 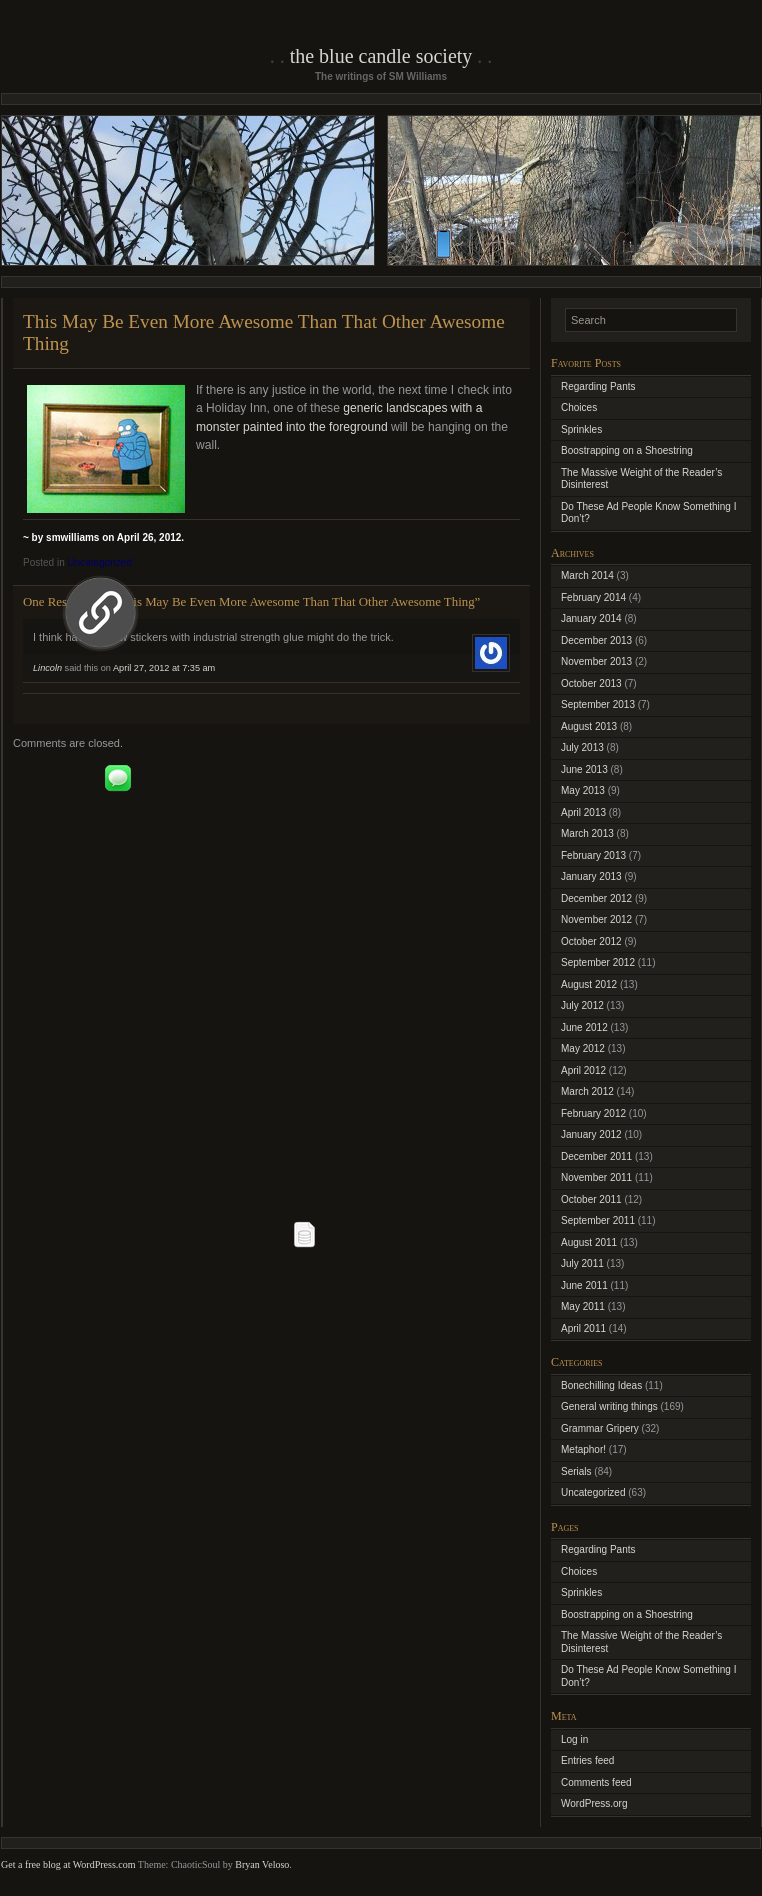 I want to click on share content via messages, so click(x=118, y=778).